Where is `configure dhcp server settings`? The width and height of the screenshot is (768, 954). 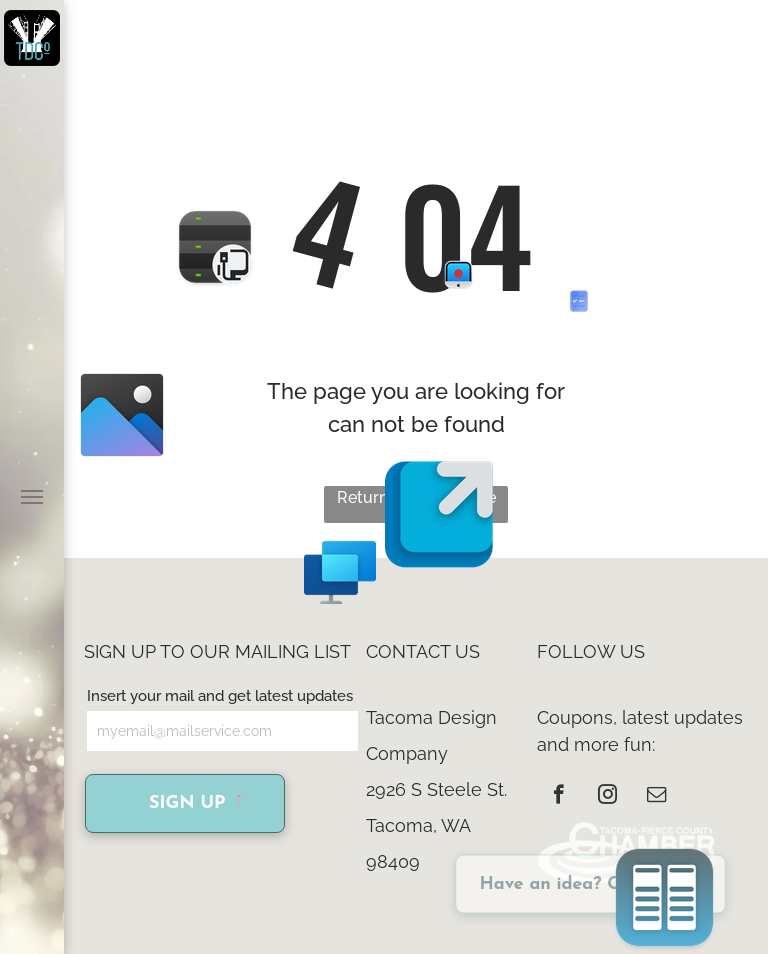 configure dhcp server settings is located at coordinates (215, 247).